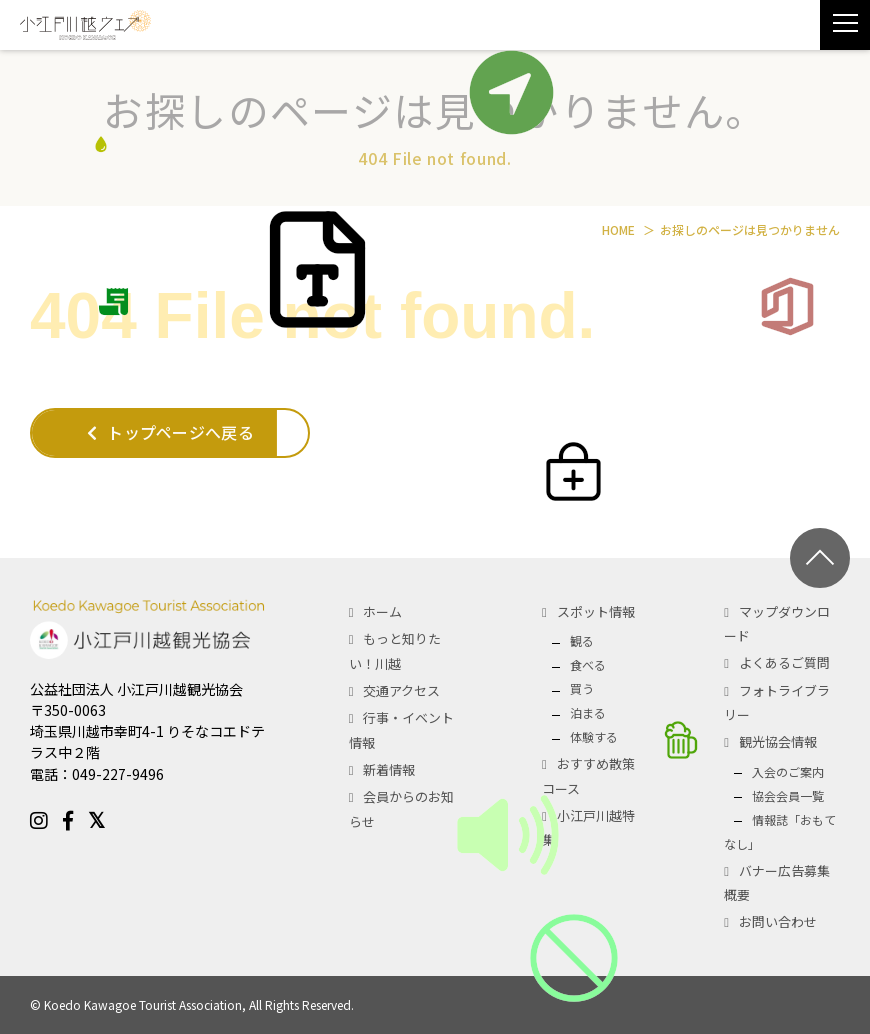  I want to click on open Microsoft Office suite, so click(787, 306).